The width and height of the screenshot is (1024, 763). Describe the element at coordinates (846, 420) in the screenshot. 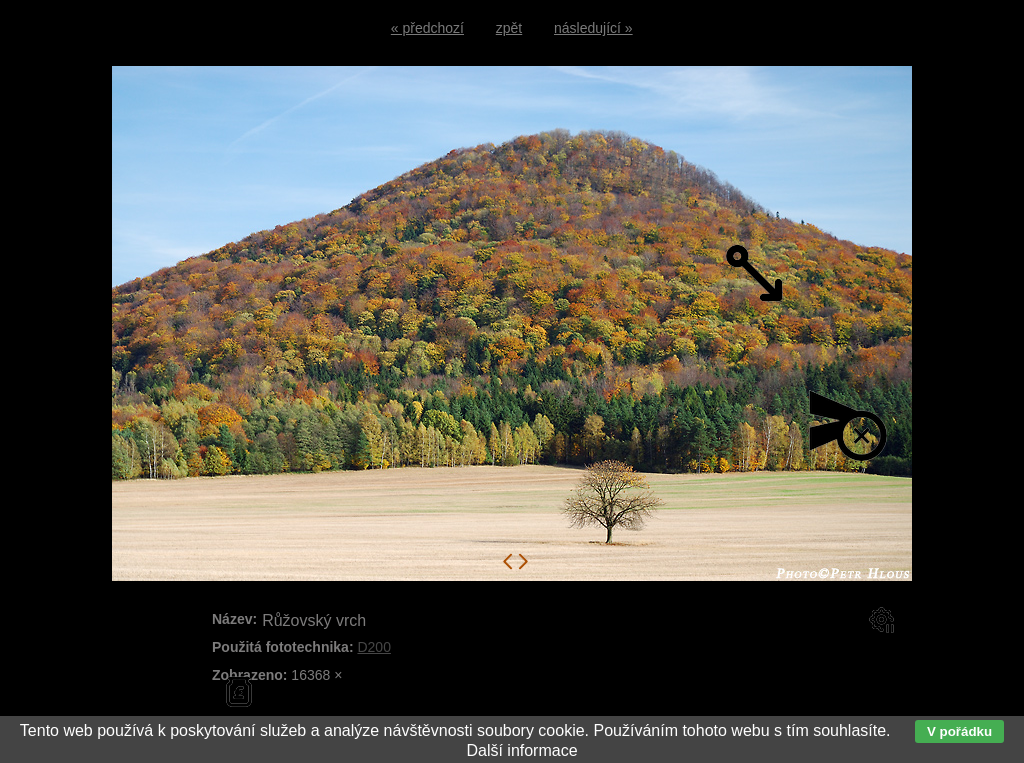

I see `cancel a scheduled message` at that location.